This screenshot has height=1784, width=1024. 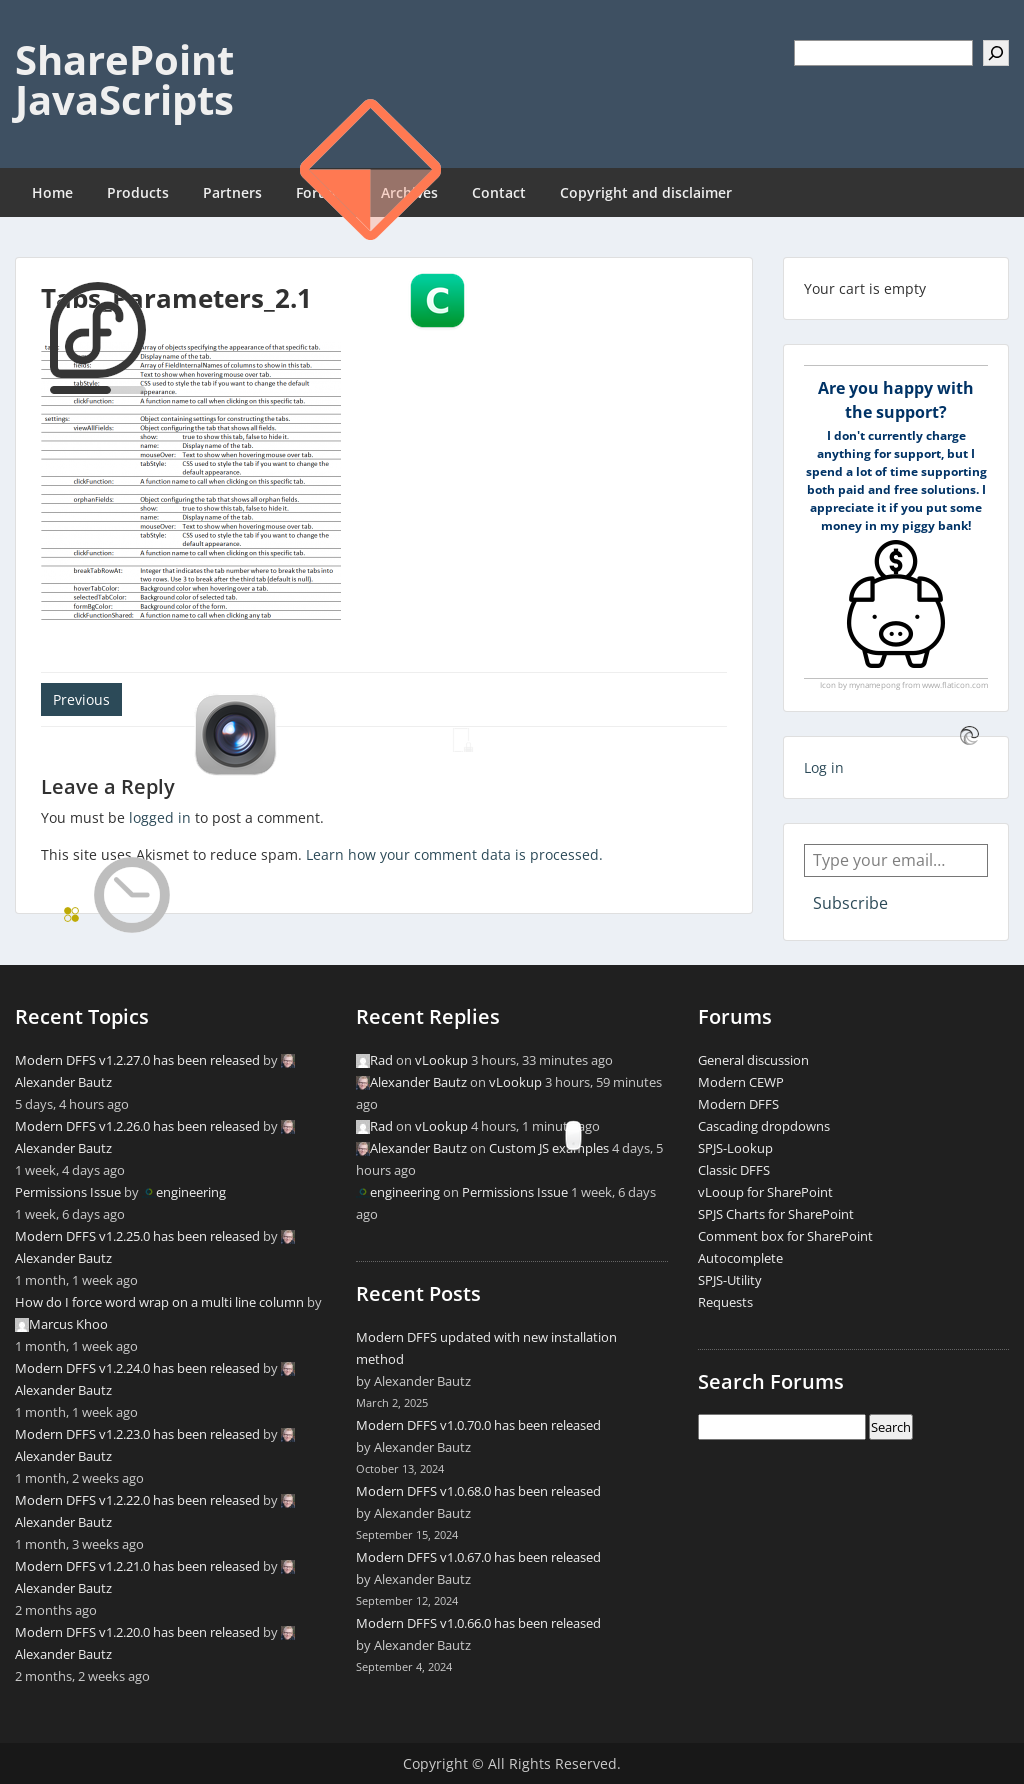 I want to click on bluetooth mouse connected, so click(x=573, y=1136).